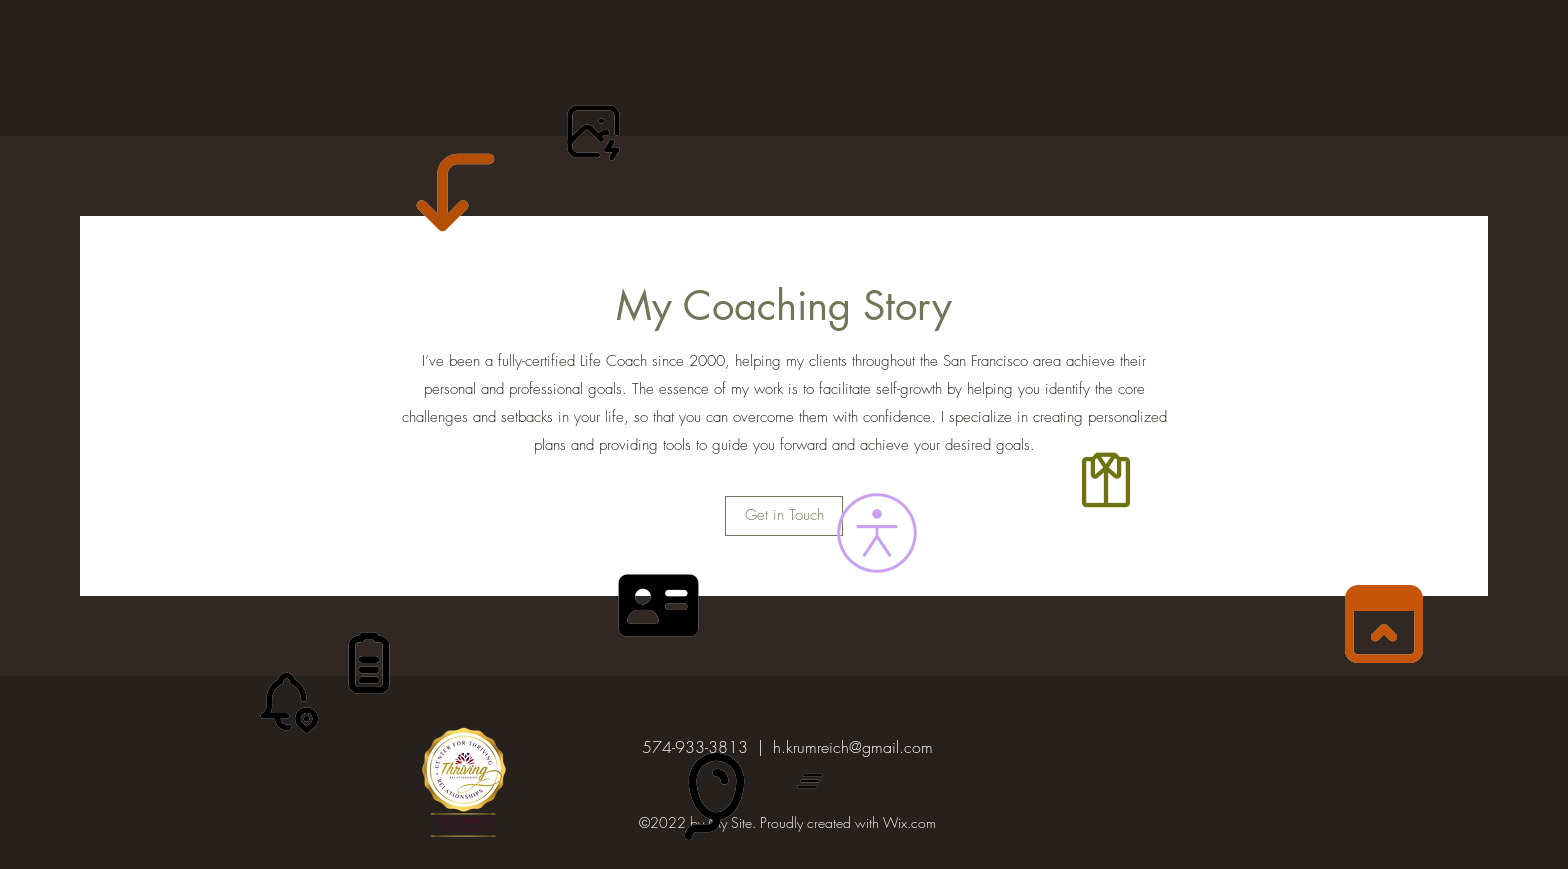 This screenshot has width=1568, height=869. Describe the element at coordinates (458, 190) in the screenshot. I see `go back and down in navigation` at that location.